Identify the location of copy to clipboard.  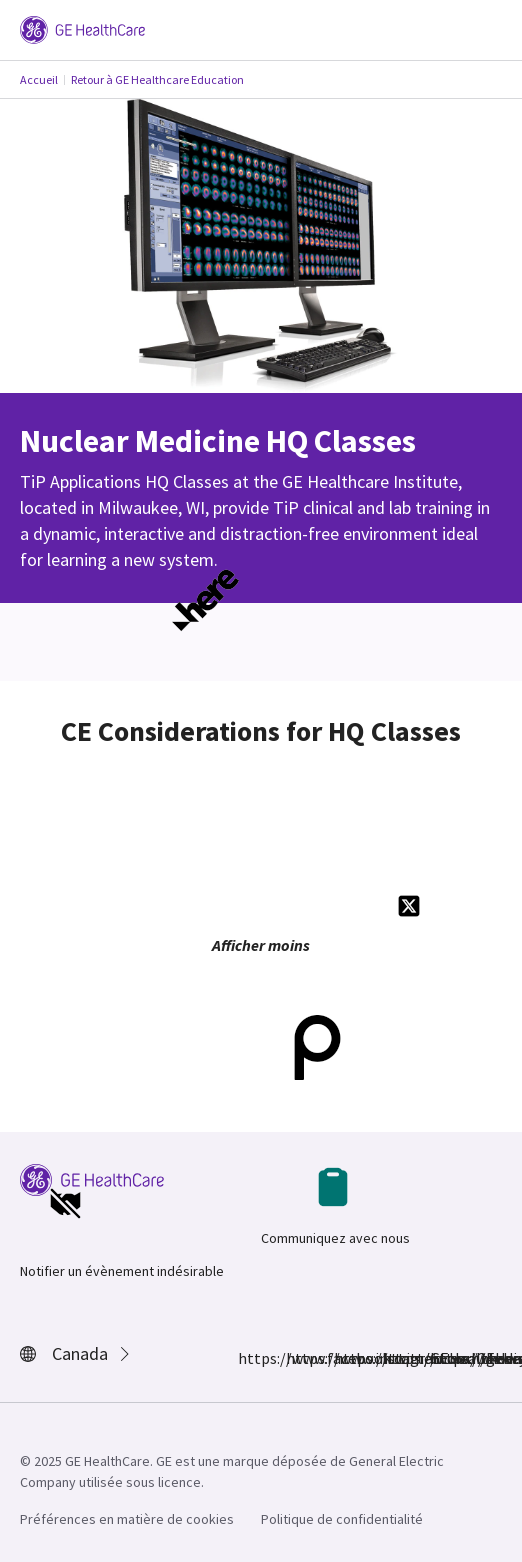
(333, 1187).